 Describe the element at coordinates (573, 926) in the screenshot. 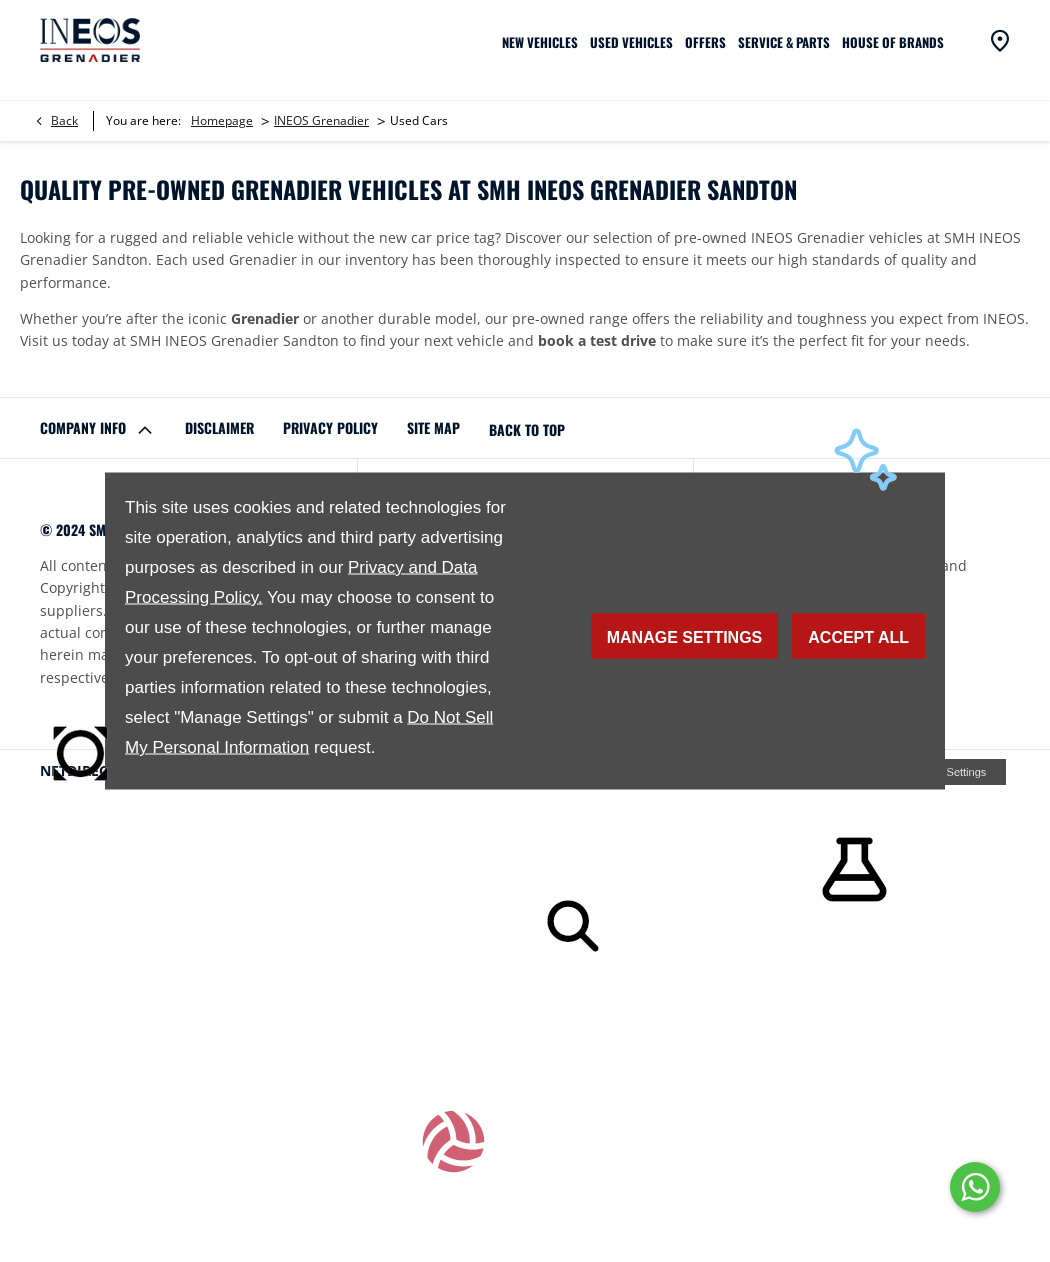

I see `search for content` at that location.